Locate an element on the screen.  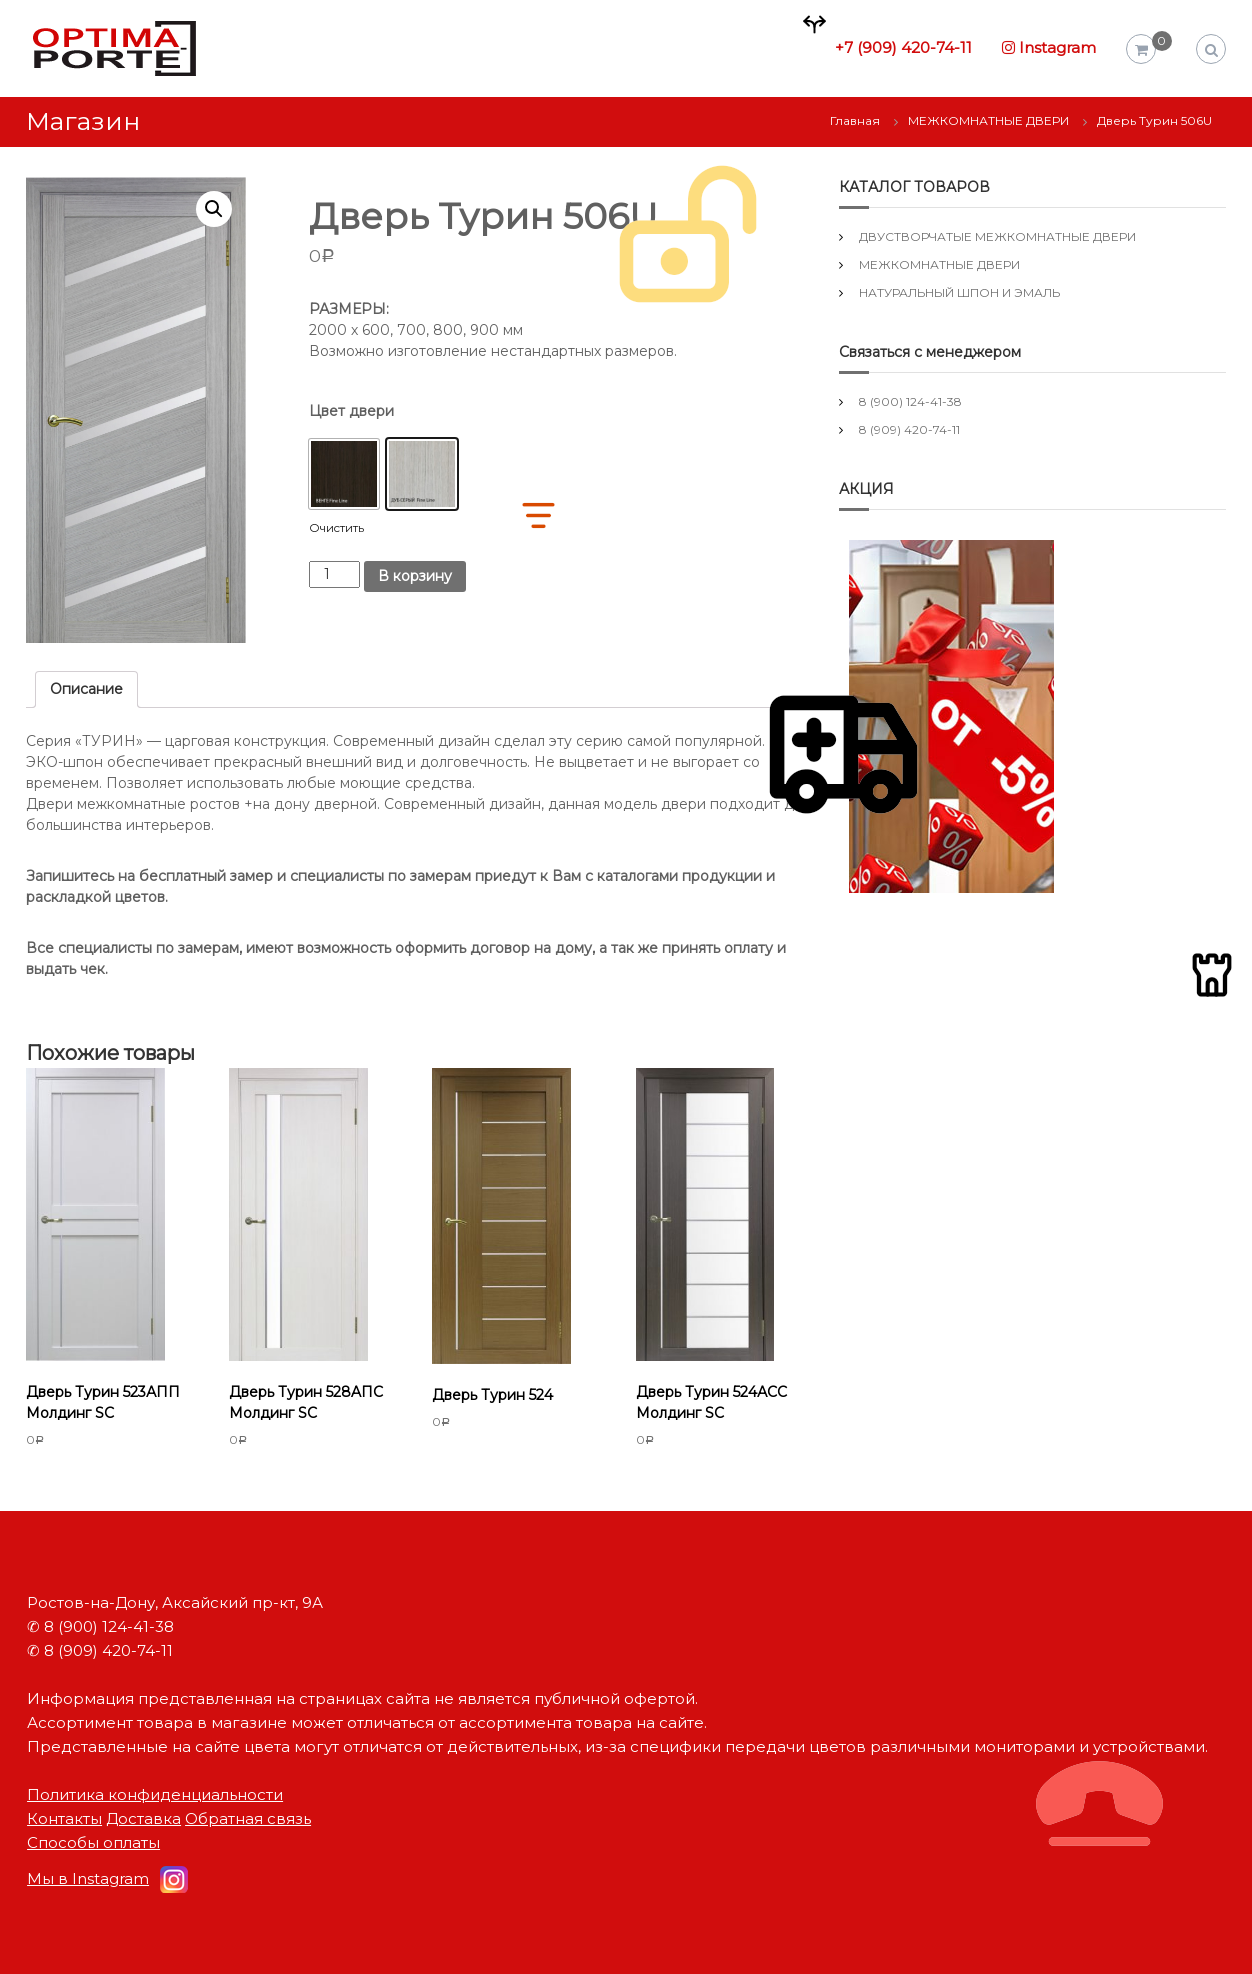
access castle or fortress-themed game is located at coordinates (1212, 975).